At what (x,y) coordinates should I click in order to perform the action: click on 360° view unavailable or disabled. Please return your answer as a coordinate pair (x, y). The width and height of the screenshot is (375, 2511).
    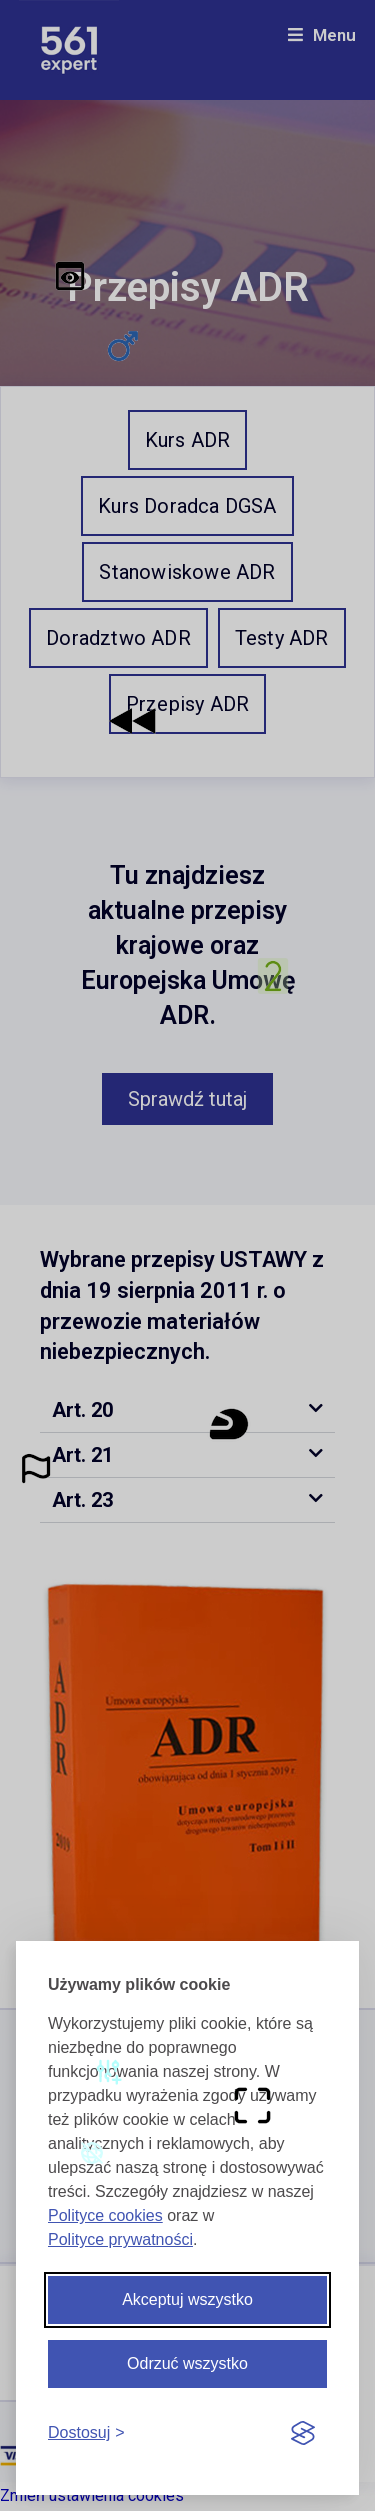
    Looking at the image, I should click on (92, 2153).